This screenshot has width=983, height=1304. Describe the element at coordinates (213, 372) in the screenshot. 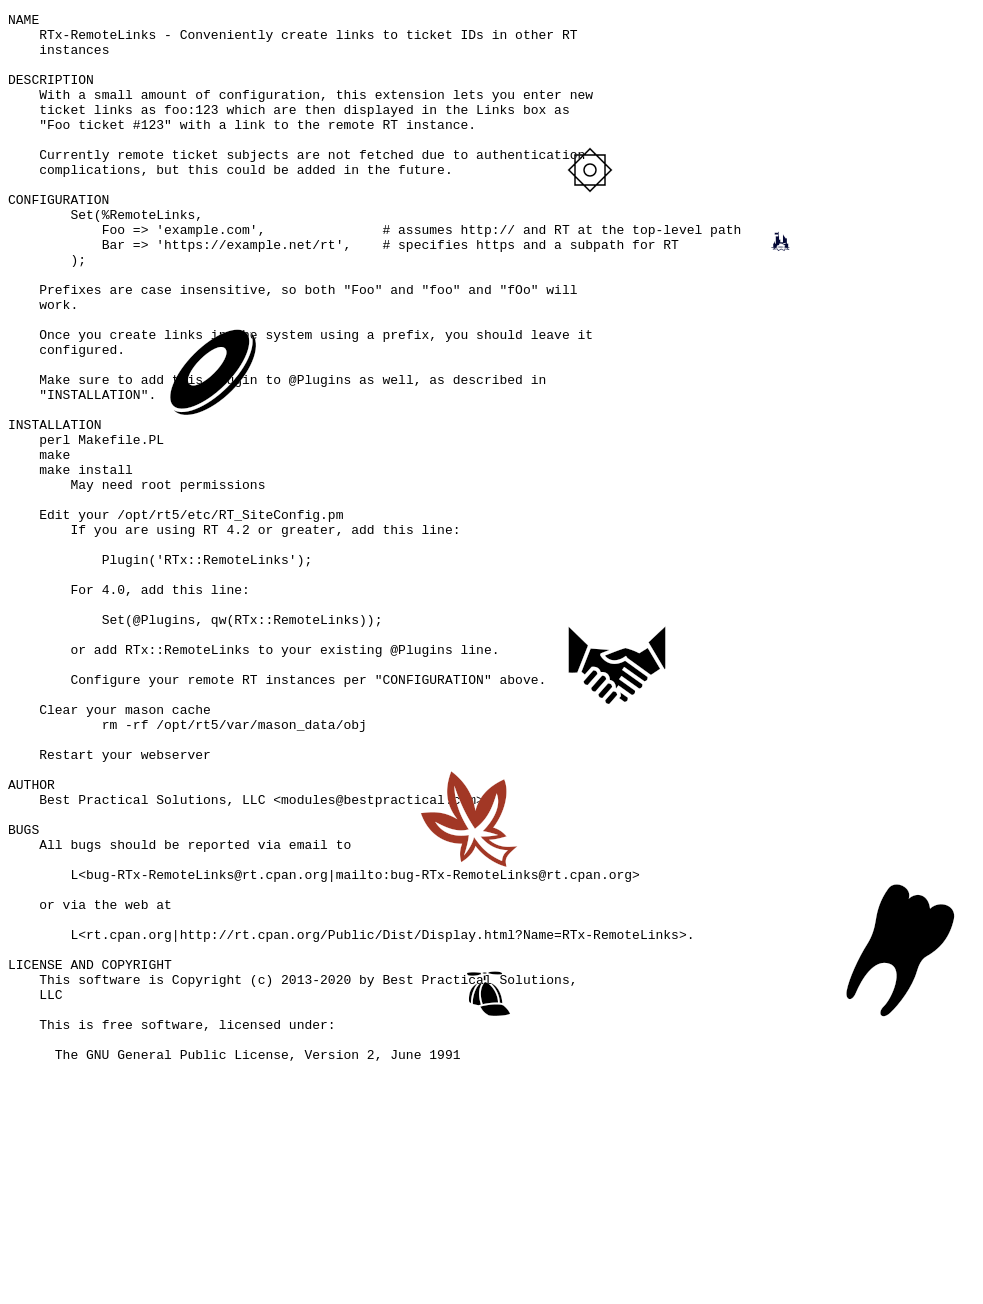

I see `play a frisbee or disc golf game` at that location.